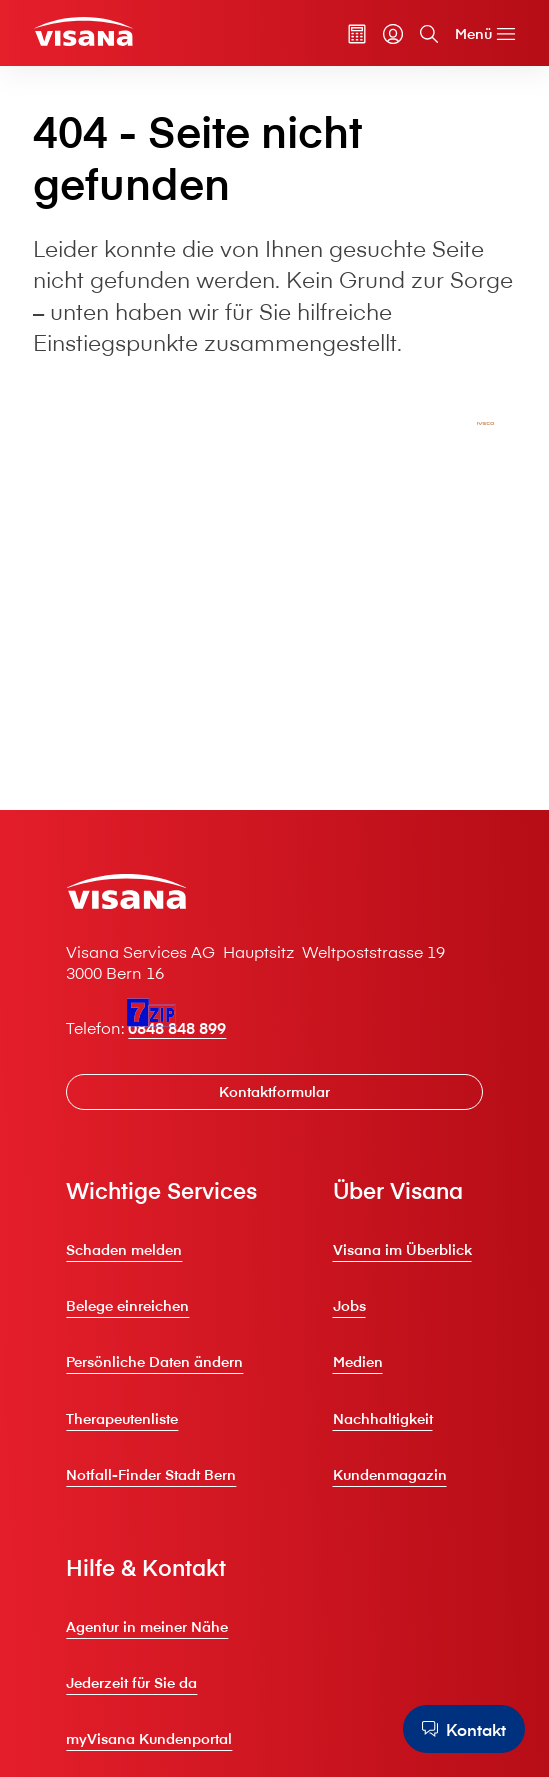 The width and height of the screenshot is (549, 1777). What do you see at coordinates (151, 1012) in the screenshot?
I see `7-Zip file compression software logo` at bounding box center [151, 1012].